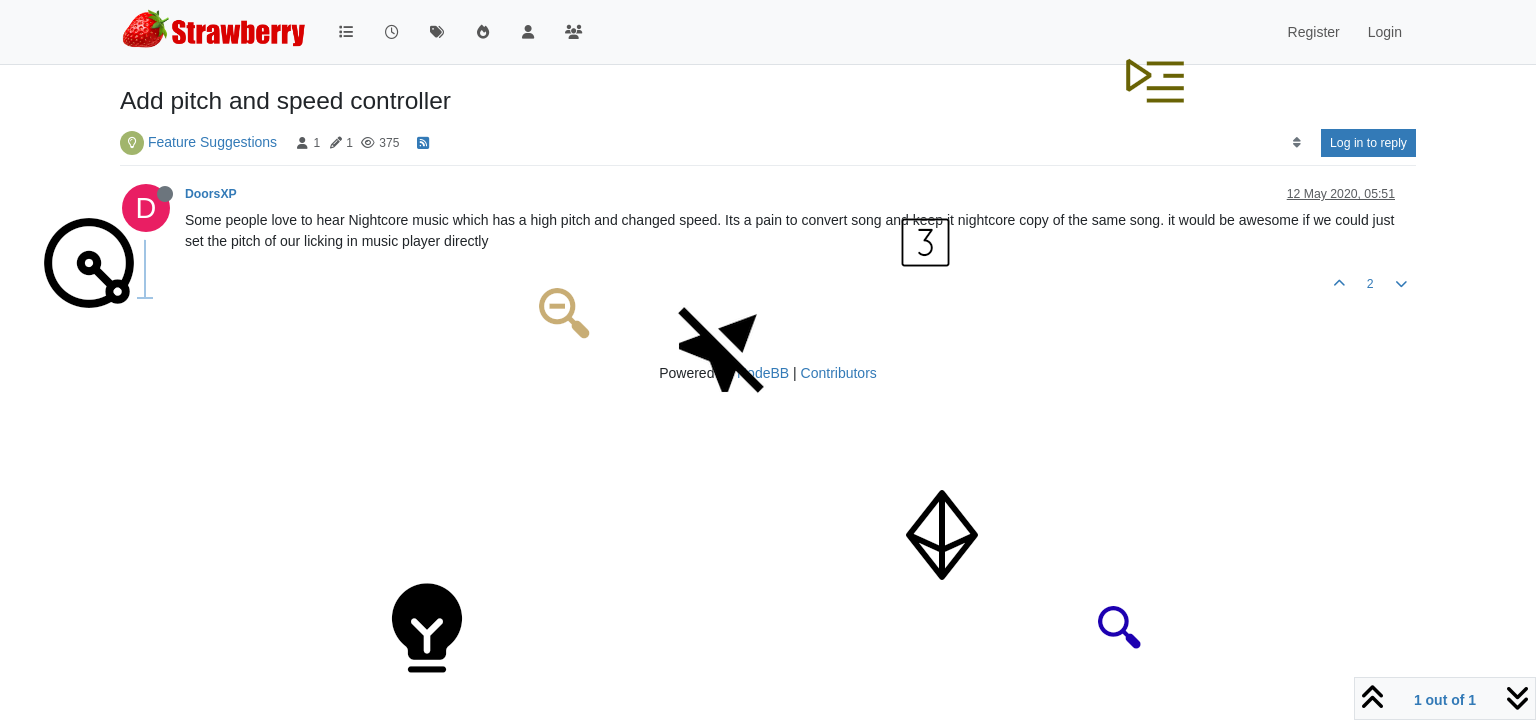 Image resolution: width=1536 pixels, height=720 pixels. I want to click on adjust search radius or distance, so click(89, 263).